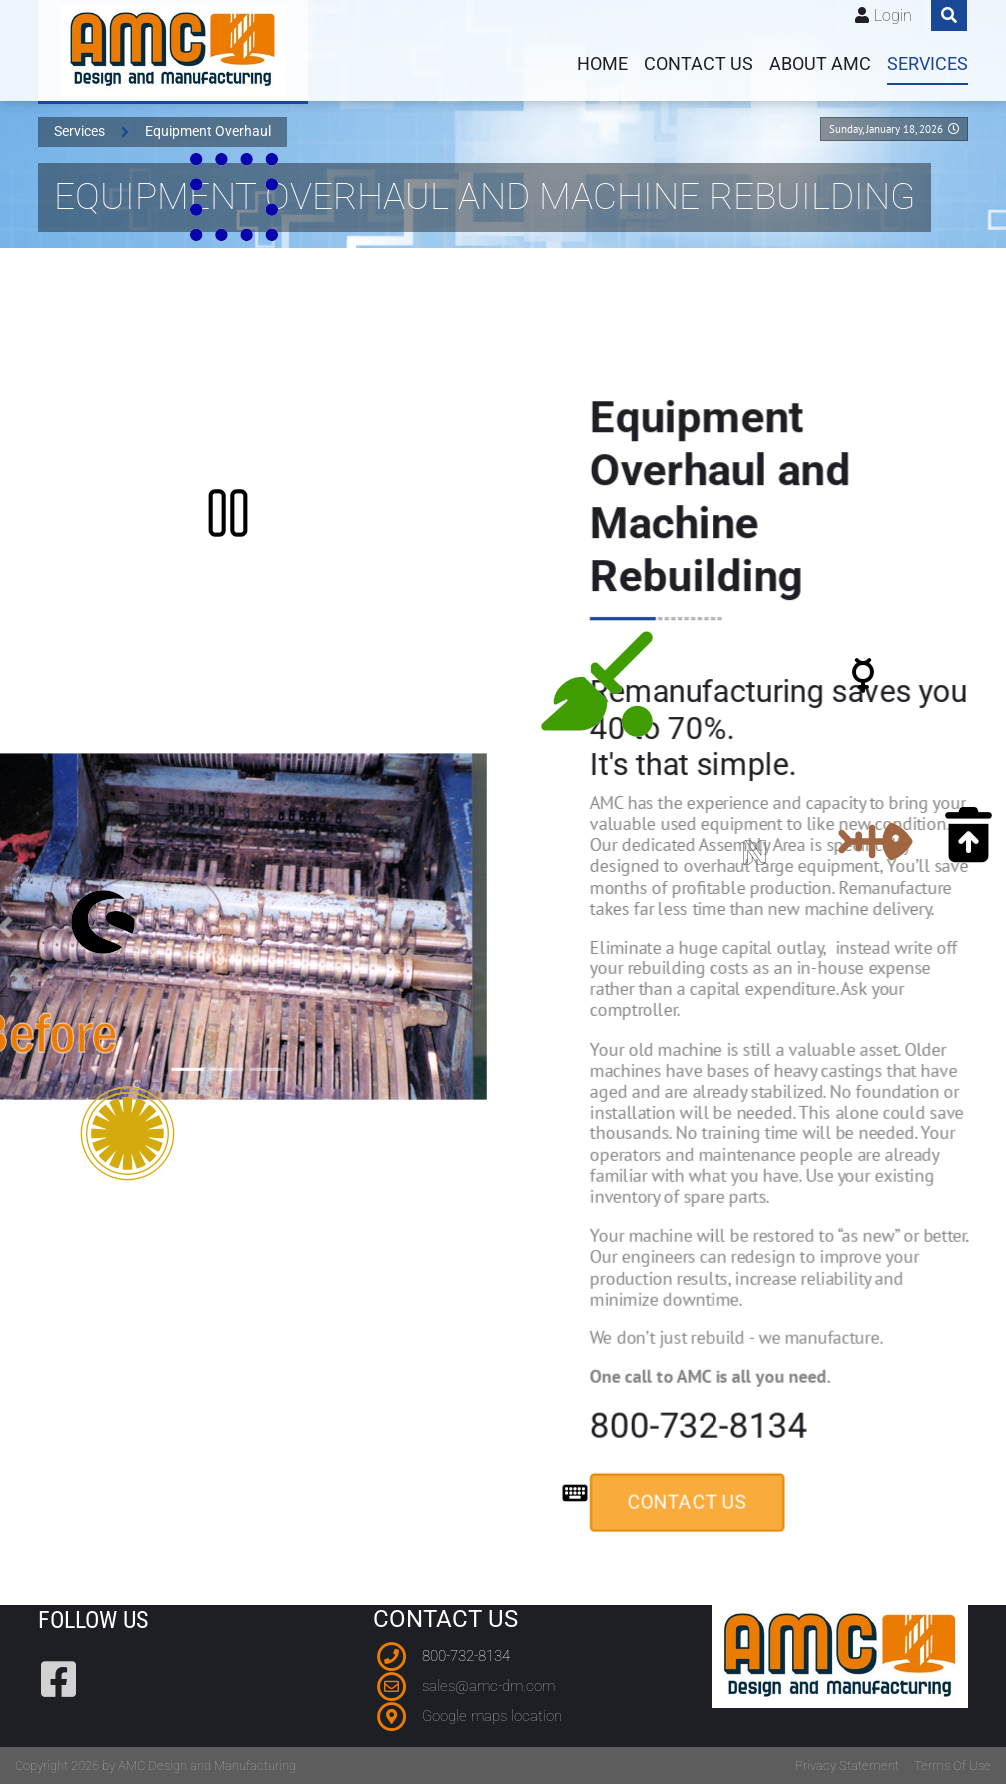  What do you see at coordinates (863, 675) in the screenshot?
I see `indicates mercury as a planetary or astrological symbol` at bounding box center [863, 675].